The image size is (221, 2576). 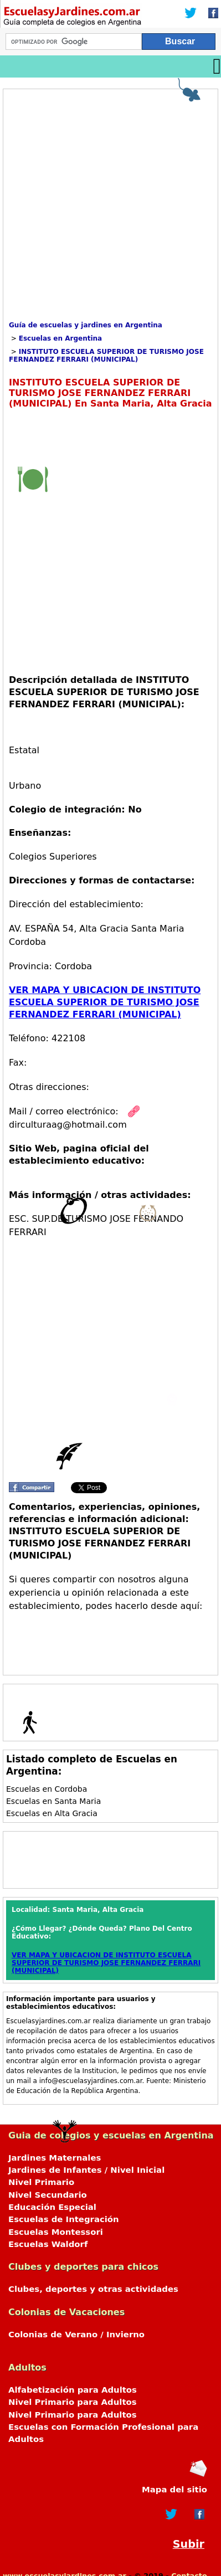 I want to click on compose a new message or document, so click(x=69, y=1456).